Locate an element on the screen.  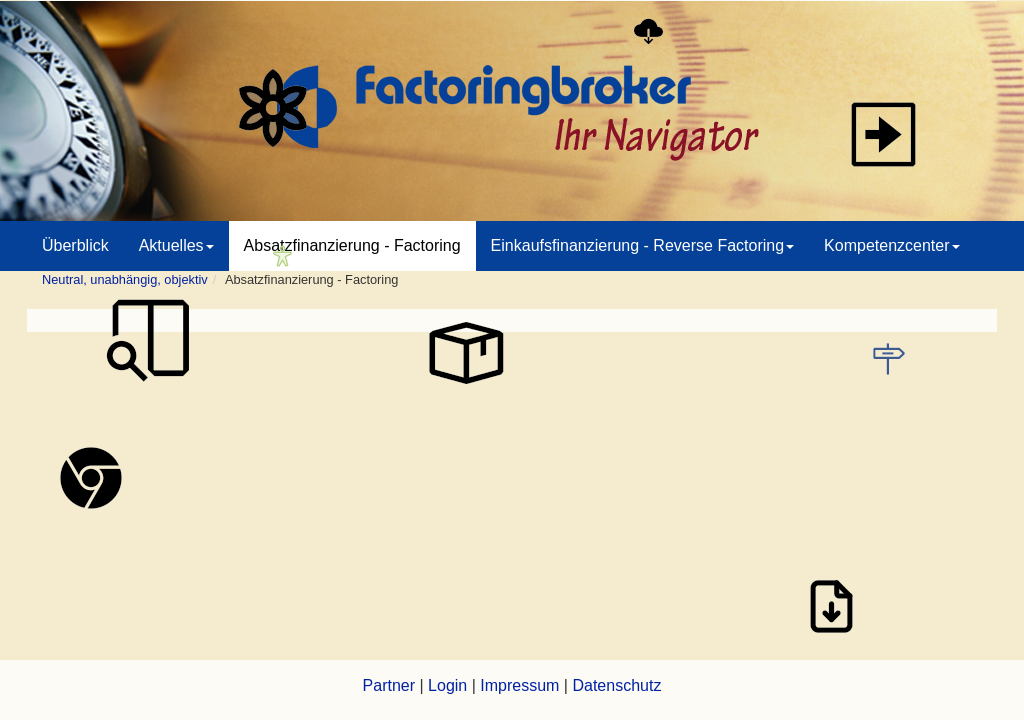
download a file to your device is located at coordinates (831, 606).